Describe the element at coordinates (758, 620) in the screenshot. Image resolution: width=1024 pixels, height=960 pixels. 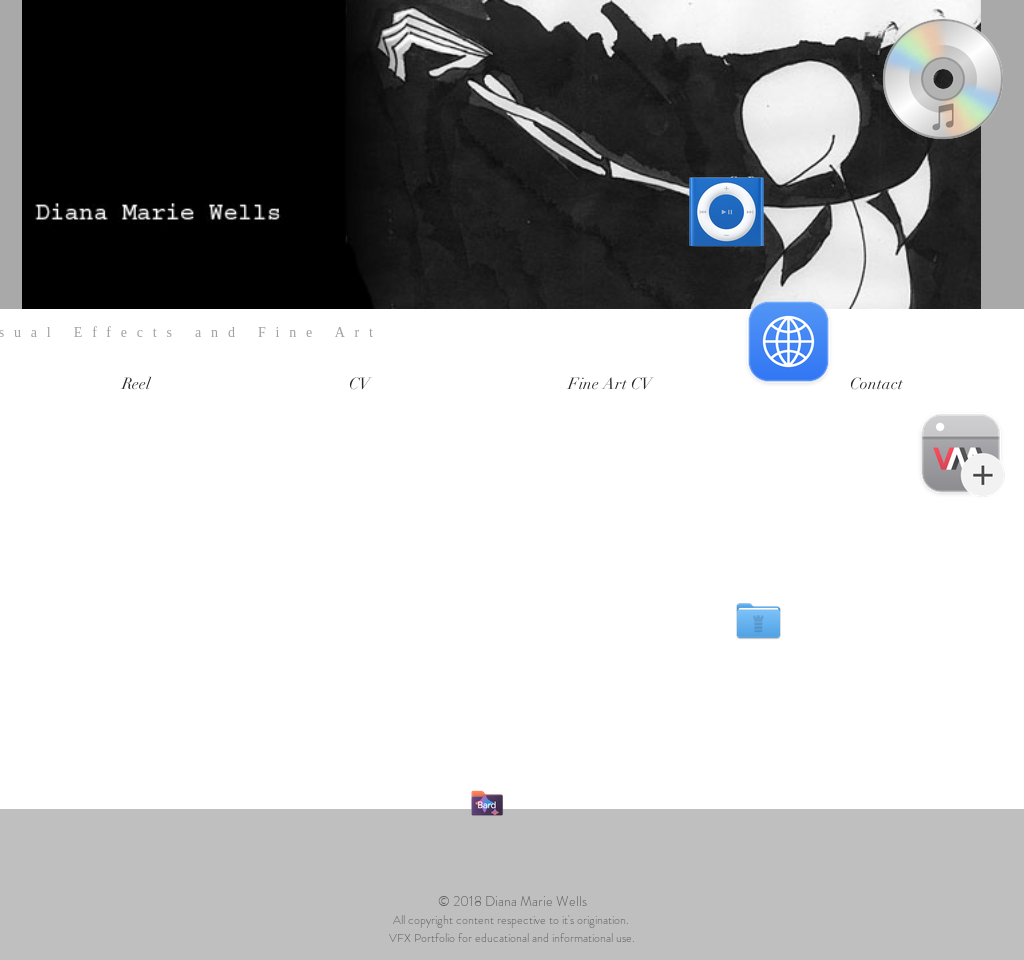
I see `open Intego security software folder` at that location.